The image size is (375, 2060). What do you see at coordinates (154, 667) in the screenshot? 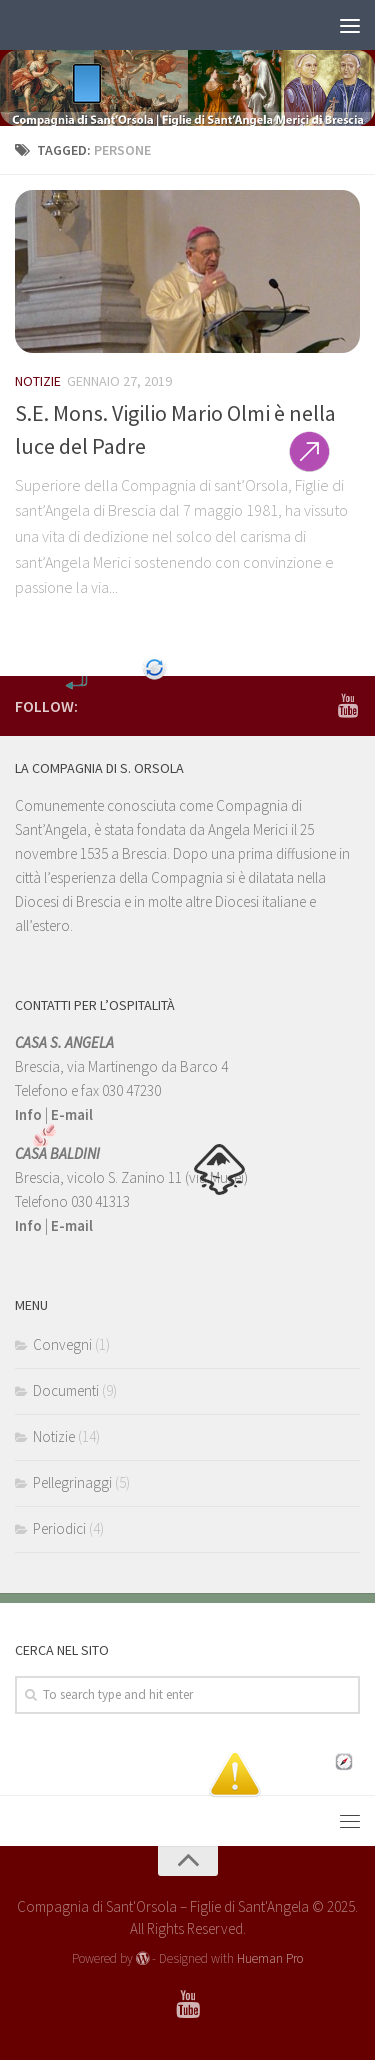
I see `check for application updates` at bounding box center [154, 667].